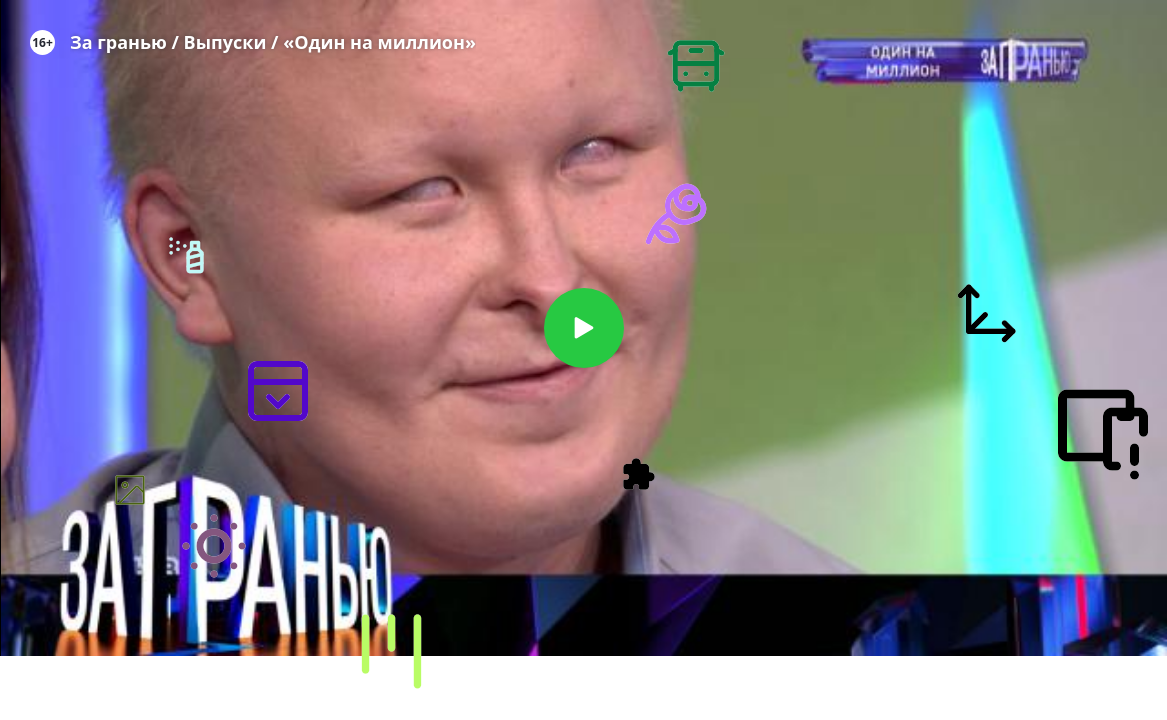 The image size is (1167, 720). What do you see at coordinates (214, 546) in the screenshot?
I see `reduce screen brightness` at bounding box center [214, 546].